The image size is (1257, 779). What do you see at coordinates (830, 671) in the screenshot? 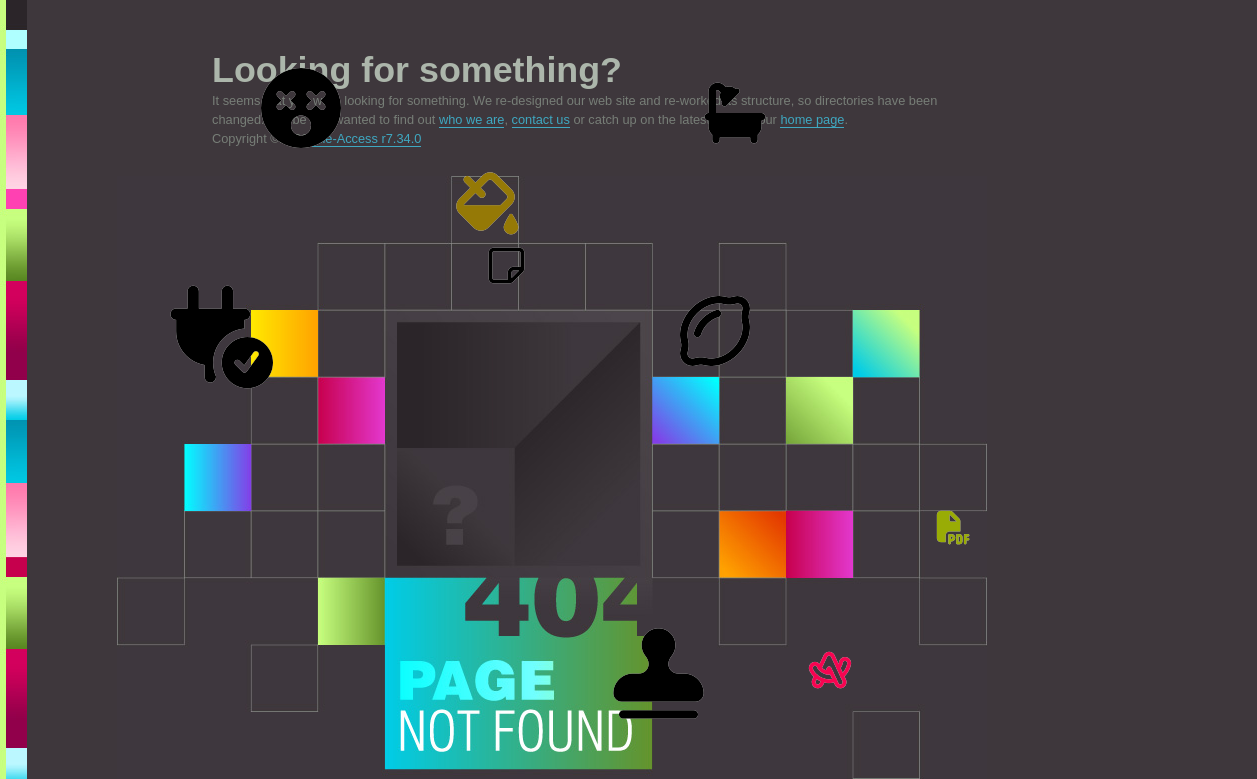
I see `open the Arc browser` at bounding box center [830, 671].